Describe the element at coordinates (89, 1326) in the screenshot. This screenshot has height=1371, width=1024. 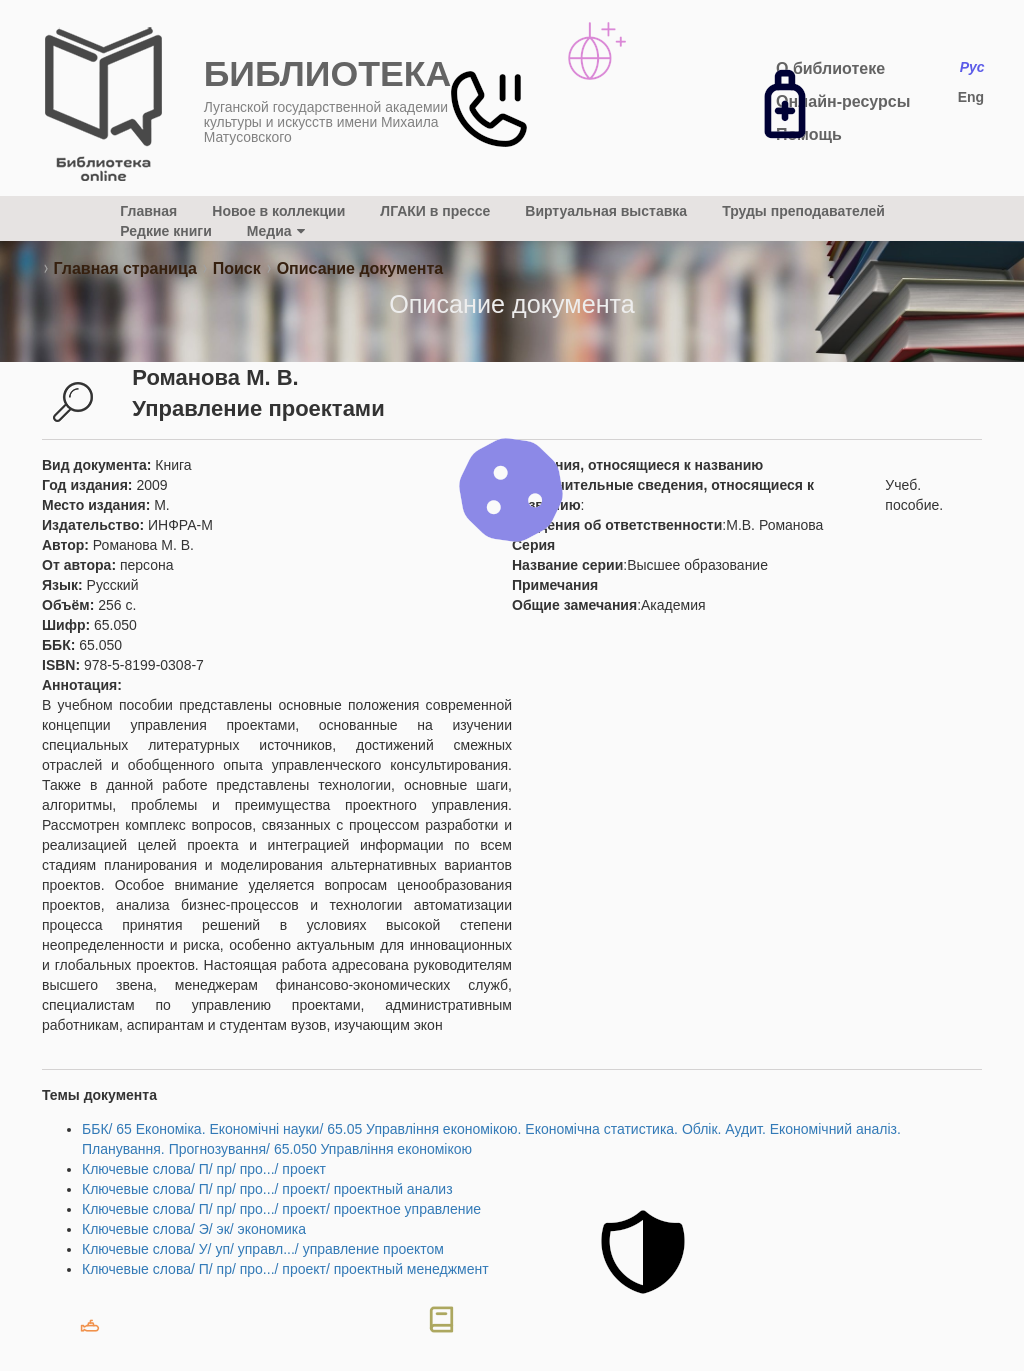
I see `navigate to underwater or submarine-related content` at that location.